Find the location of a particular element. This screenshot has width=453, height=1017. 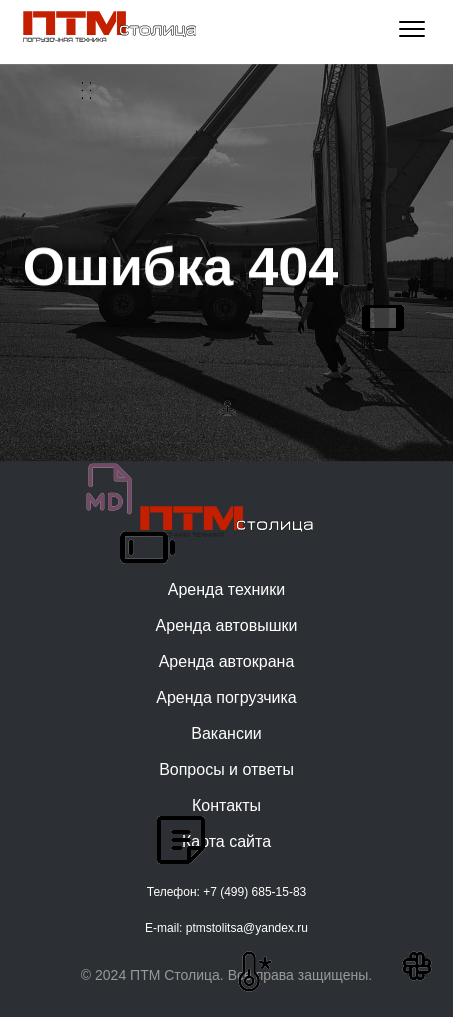

drag to reorder items is located at coordinates (86, 90).